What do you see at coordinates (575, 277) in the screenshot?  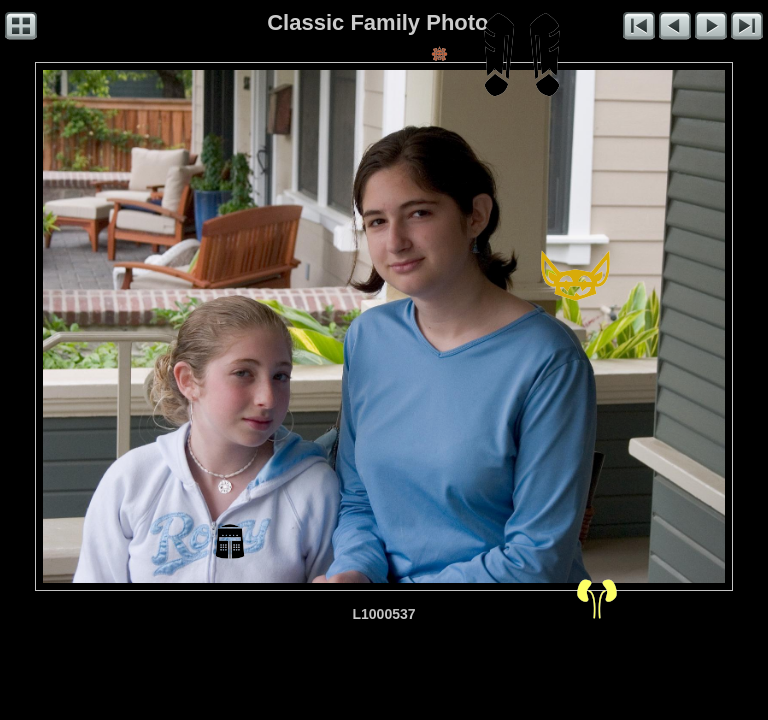 I see `select goblin character or enemy type` at bounding box center [575, 277].